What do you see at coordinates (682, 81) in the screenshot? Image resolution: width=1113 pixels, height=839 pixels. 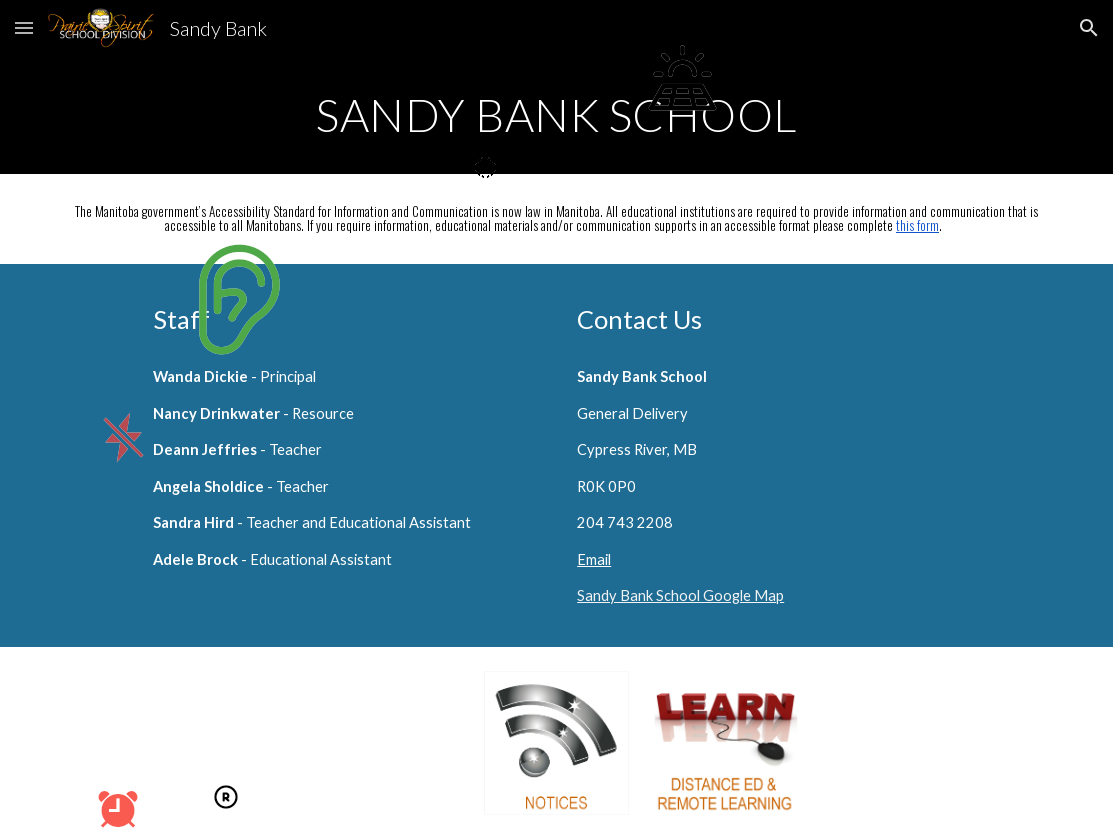 I see `view solar energy or panel status` at bounding box center [682, 81].